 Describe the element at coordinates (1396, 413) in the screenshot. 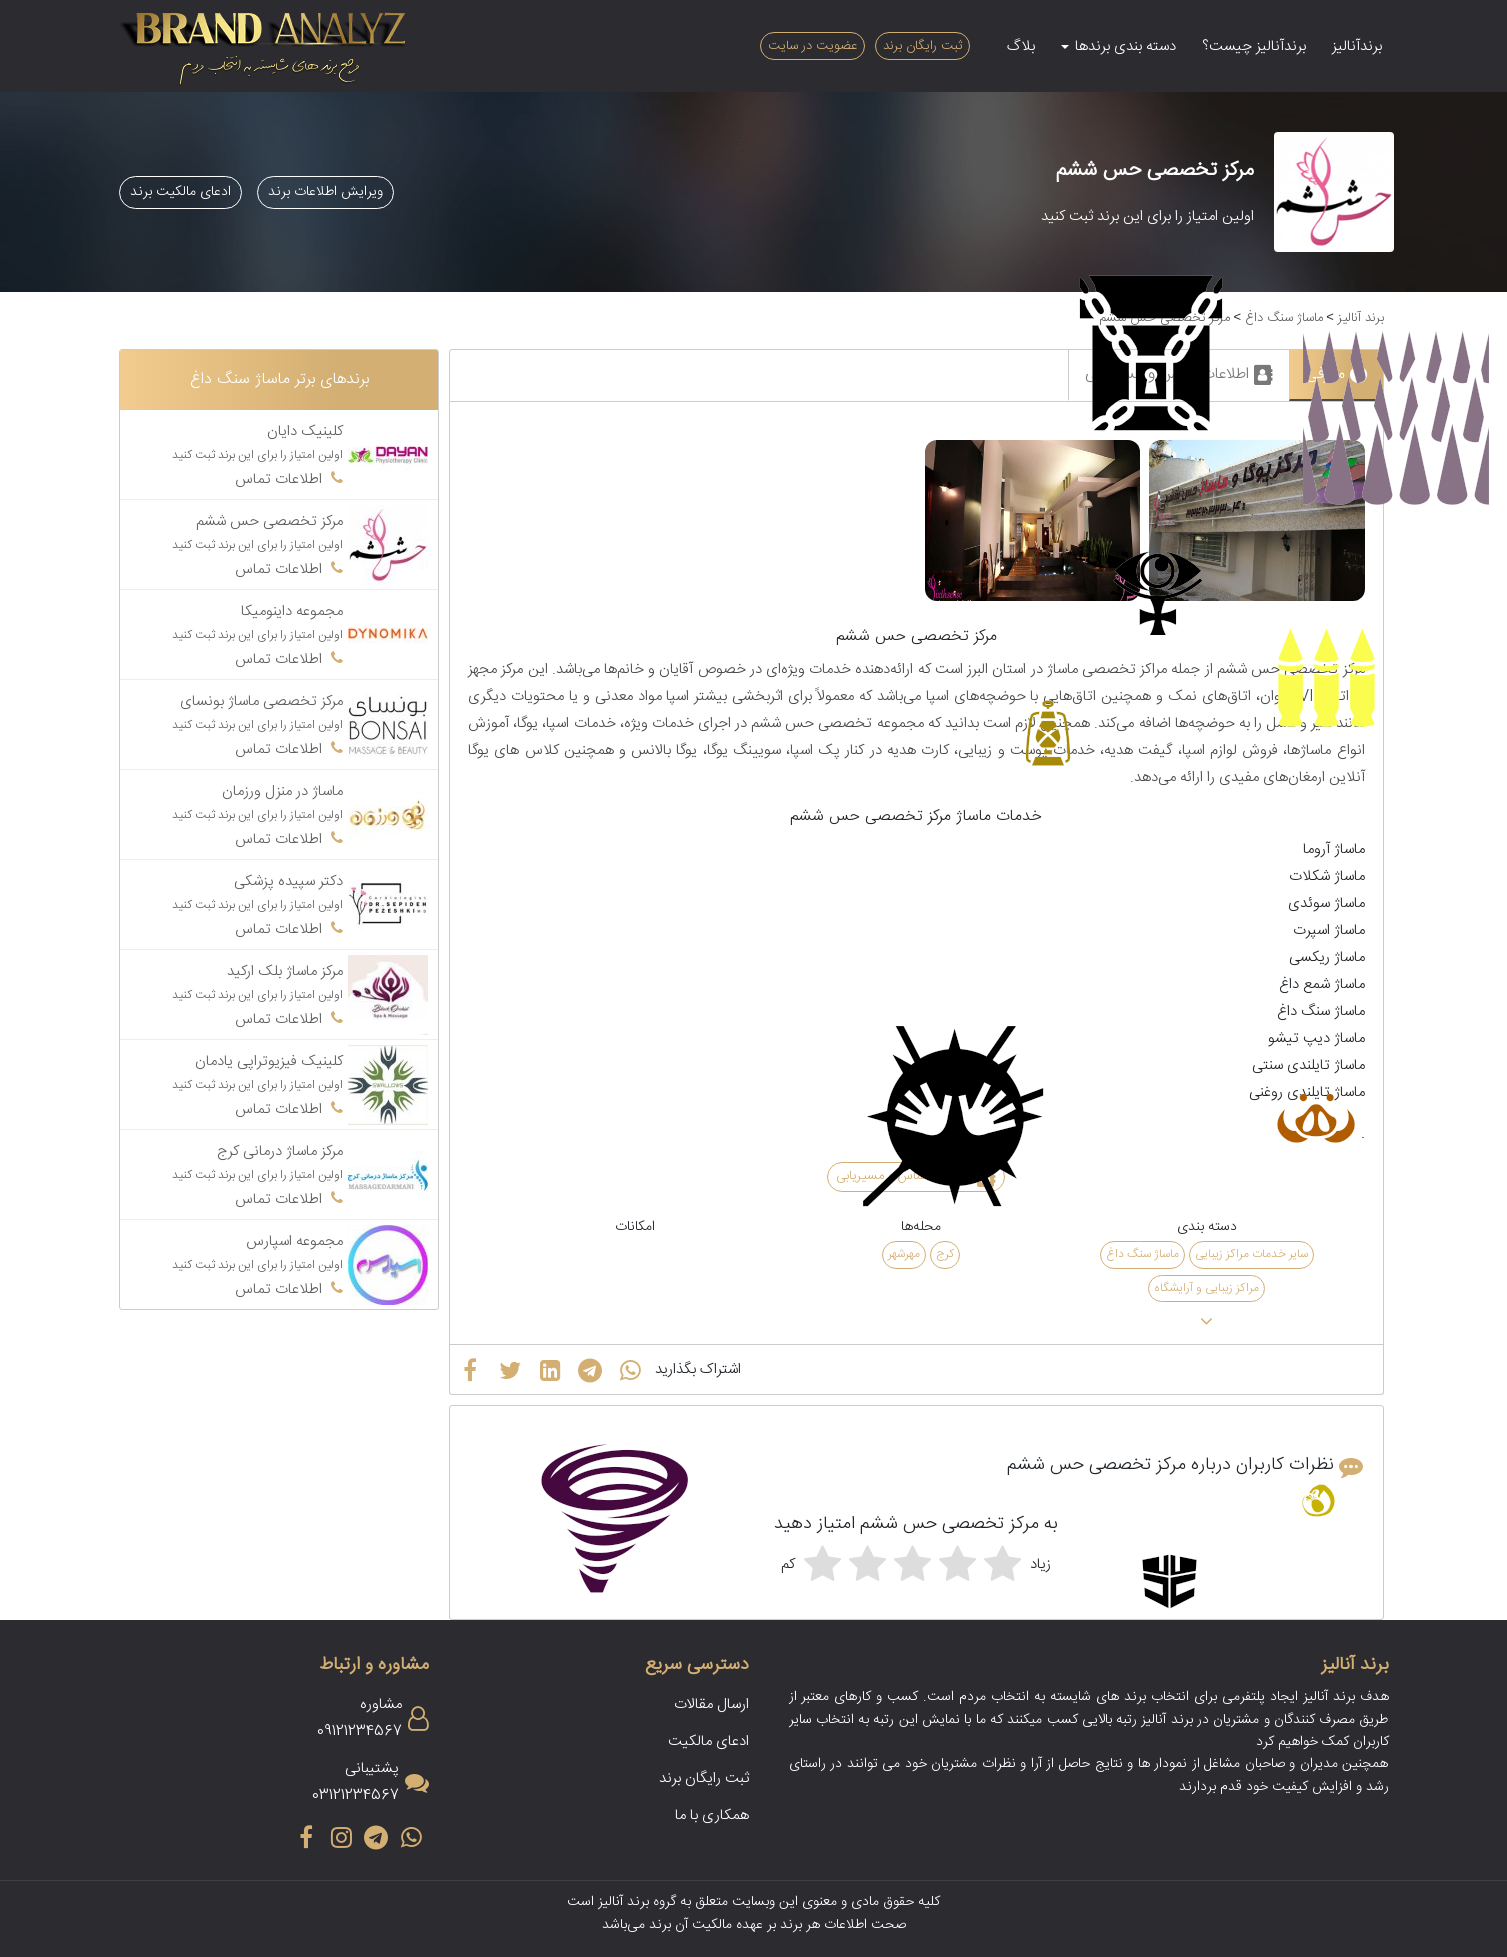

I see `indicates a spike trap or hazard zone` at that location.